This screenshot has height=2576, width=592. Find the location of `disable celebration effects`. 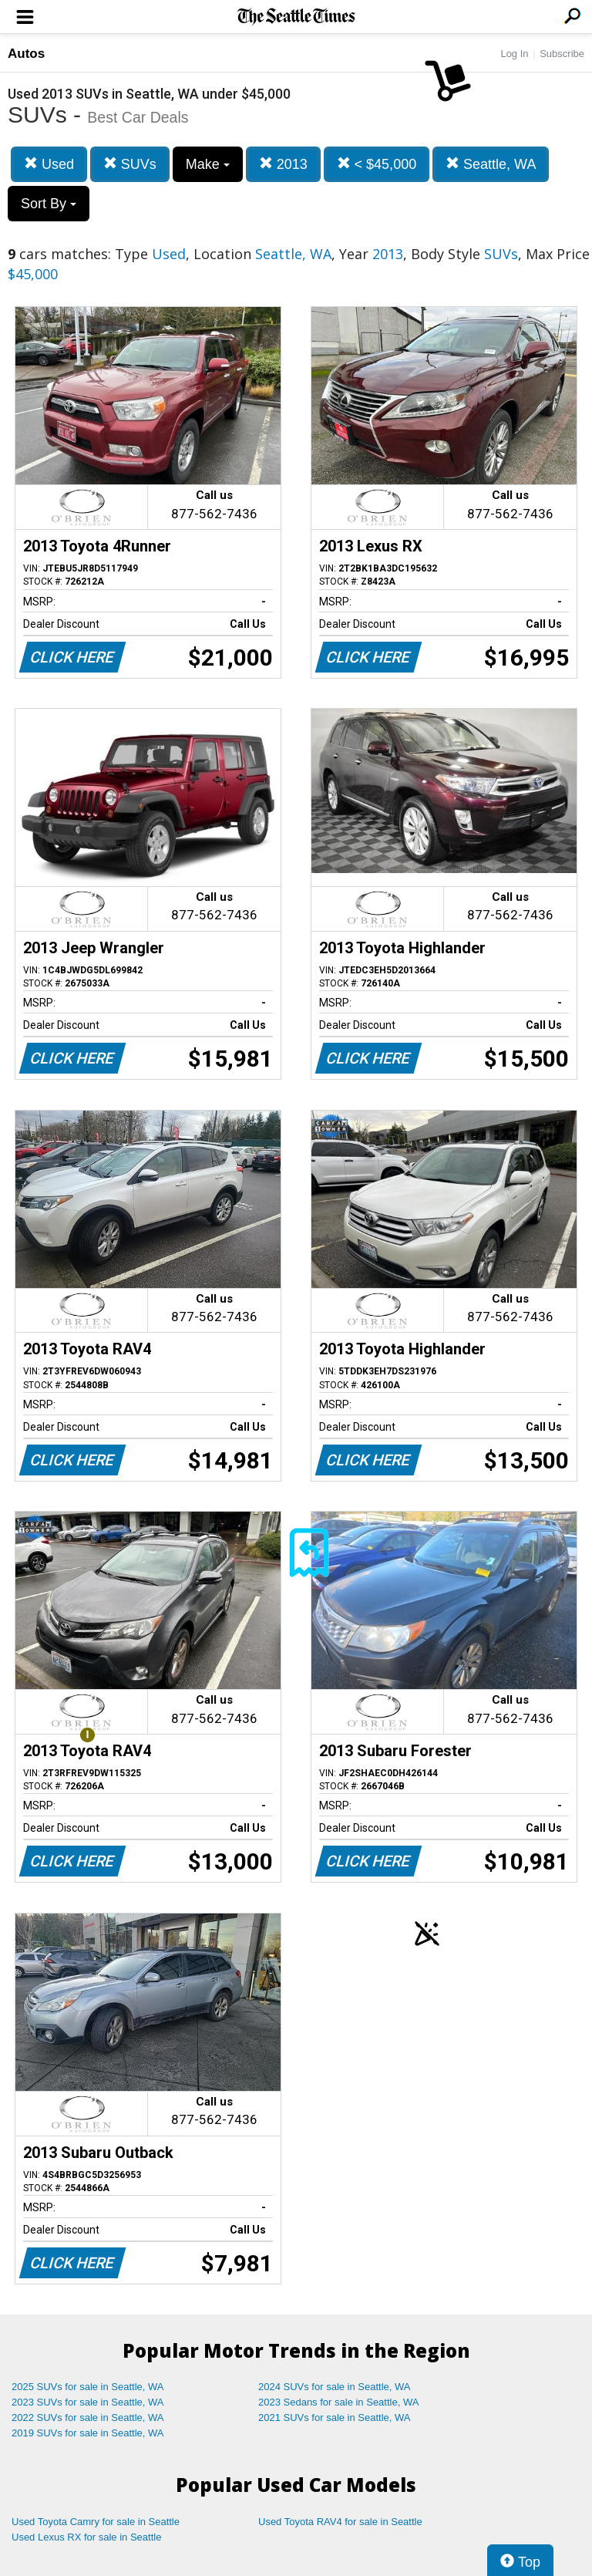

disable celebration effects is located at coordinates (427, 1934).